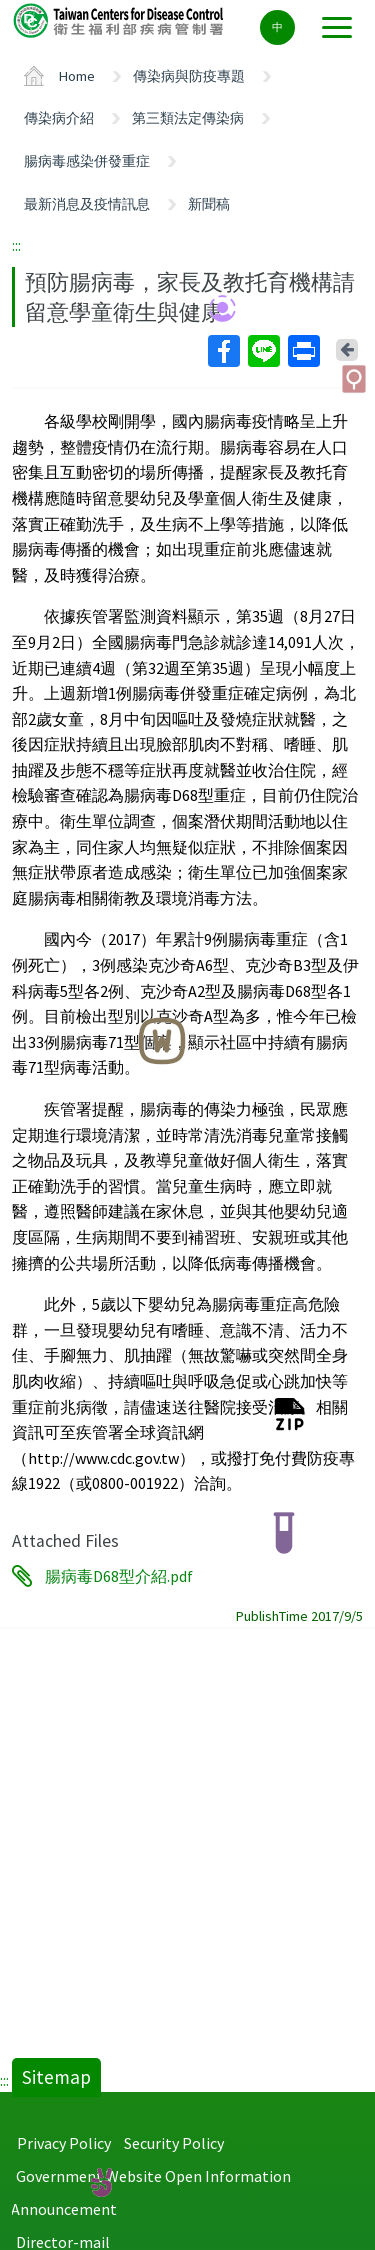 The width and height of the screenshot is (375, 2250). Describe the element at coordinates (101, 2182) in the screenshot. I see `send a peace sign or friendly gesture` at that location.